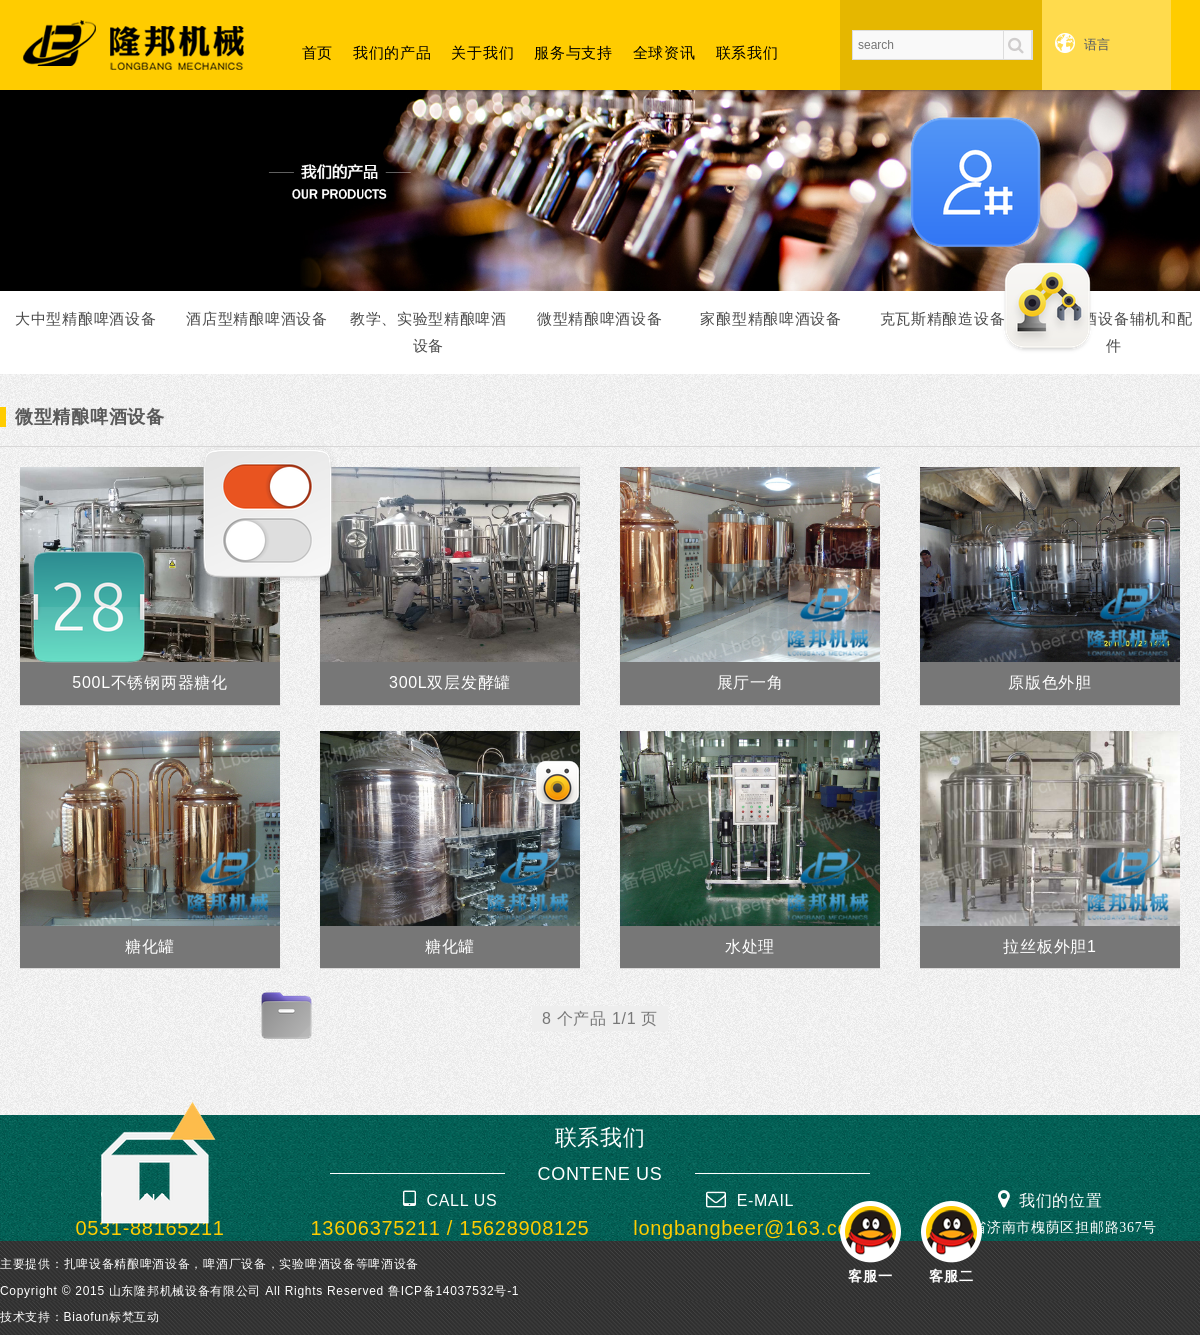 This screenshot has width=1200, height=1335. Describe the element at coordinates (286, 1015) in the screenshot. I see `open the file manager application` at that location.